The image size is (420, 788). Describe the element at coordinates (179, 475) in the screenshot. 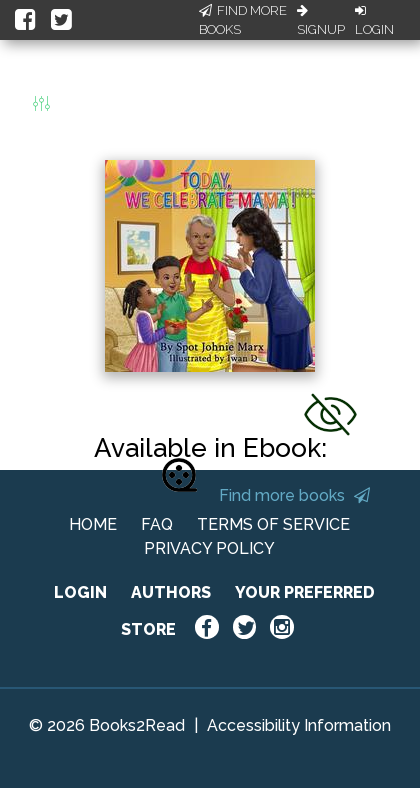

I see `access video or movie library` at that location.